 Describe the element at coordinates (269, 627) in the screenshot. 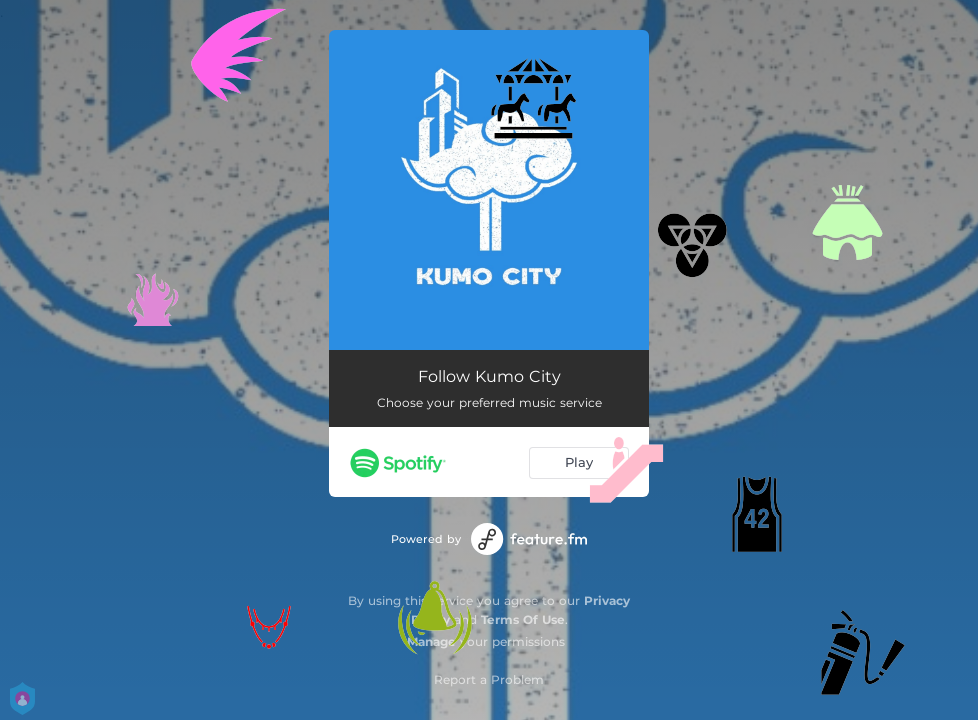

I see `view jewelry or accessories in inventory` at that location.